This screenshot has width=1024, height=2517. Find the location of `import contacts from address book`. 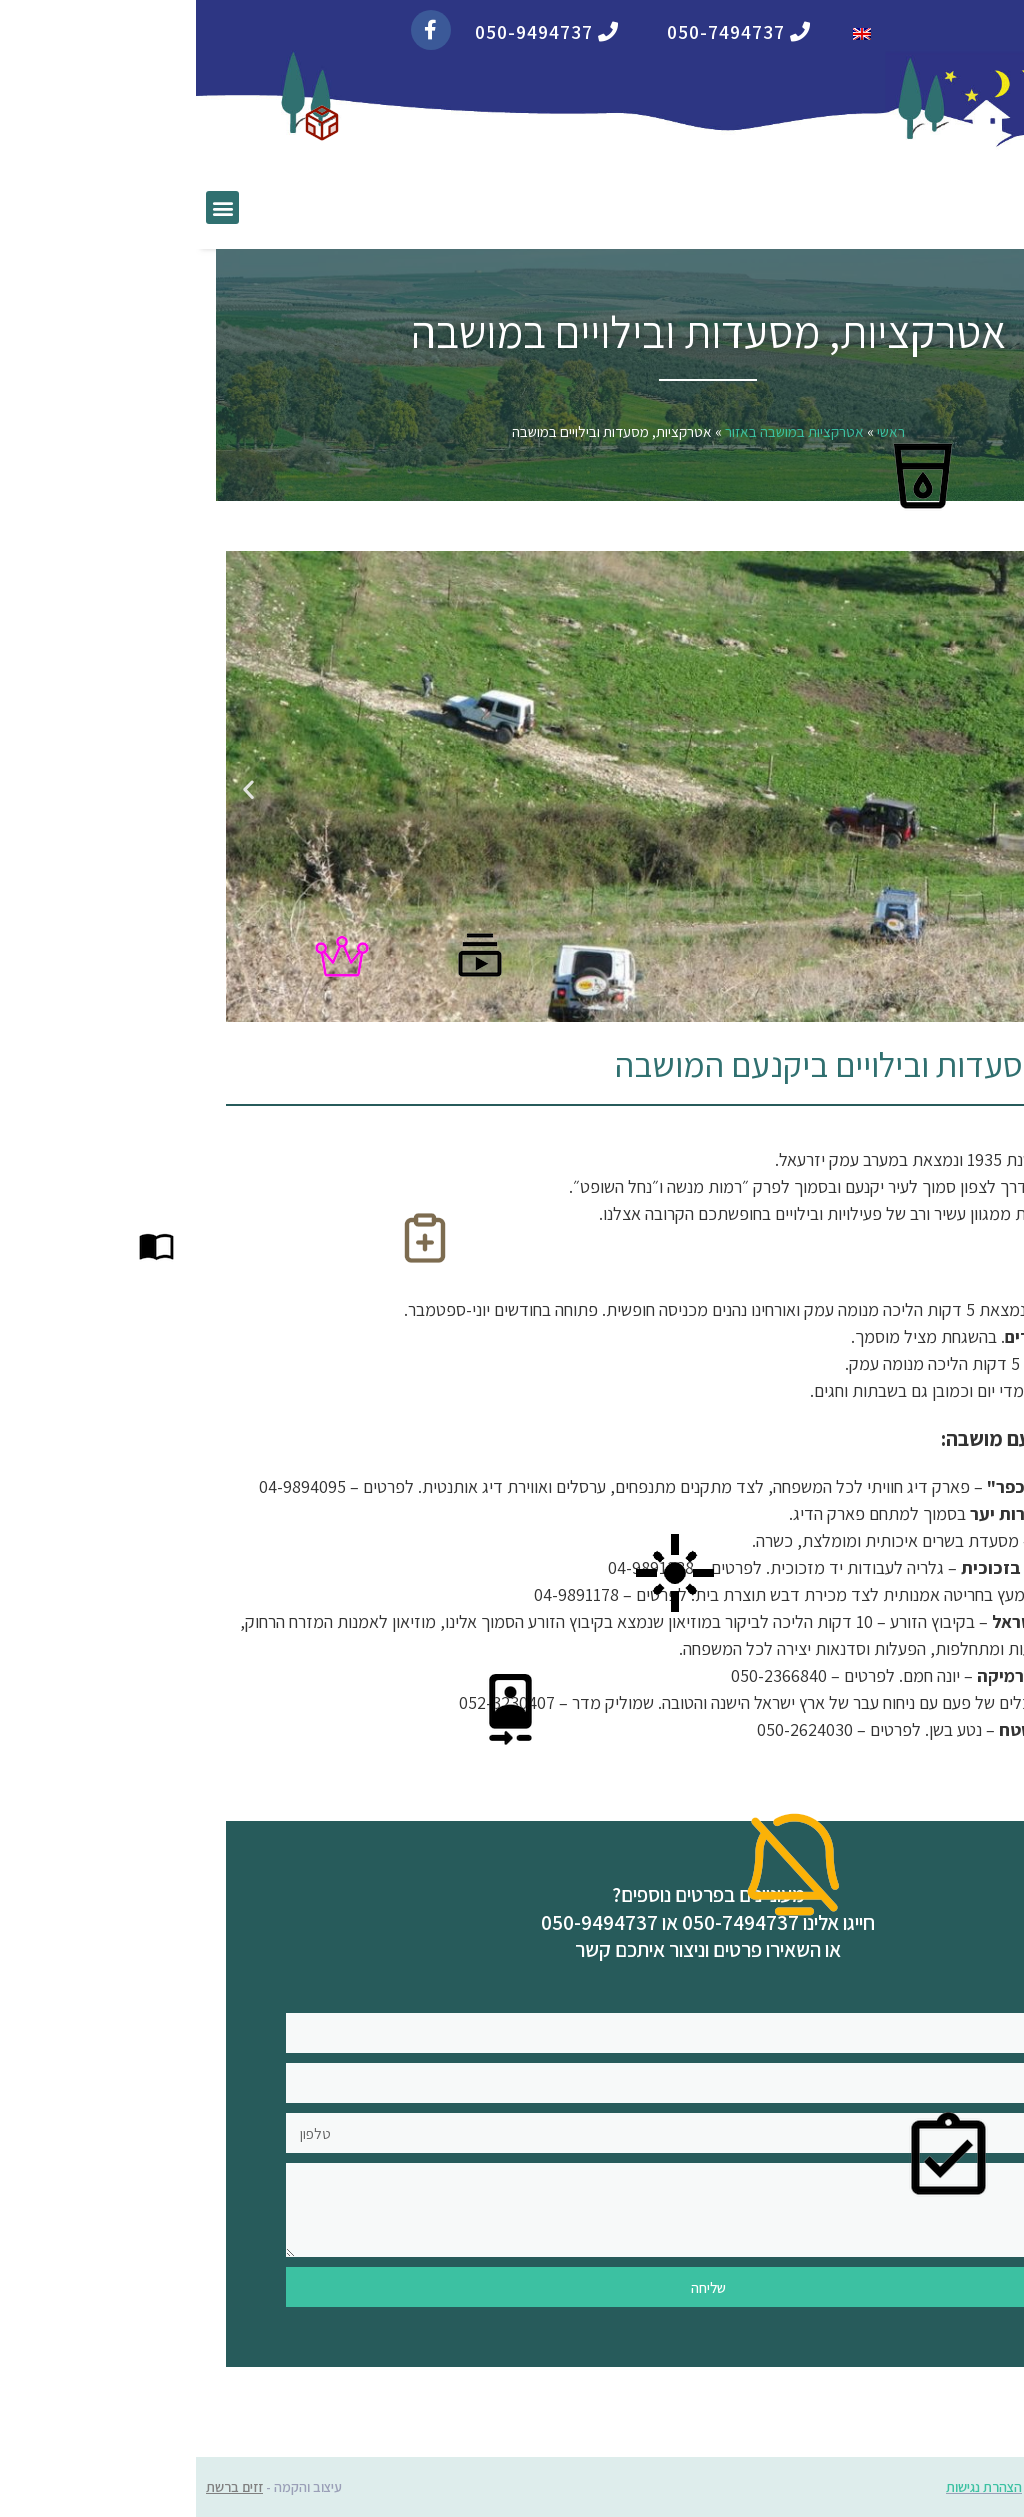

import contacts from address book is located at coordinates (156, 1245).